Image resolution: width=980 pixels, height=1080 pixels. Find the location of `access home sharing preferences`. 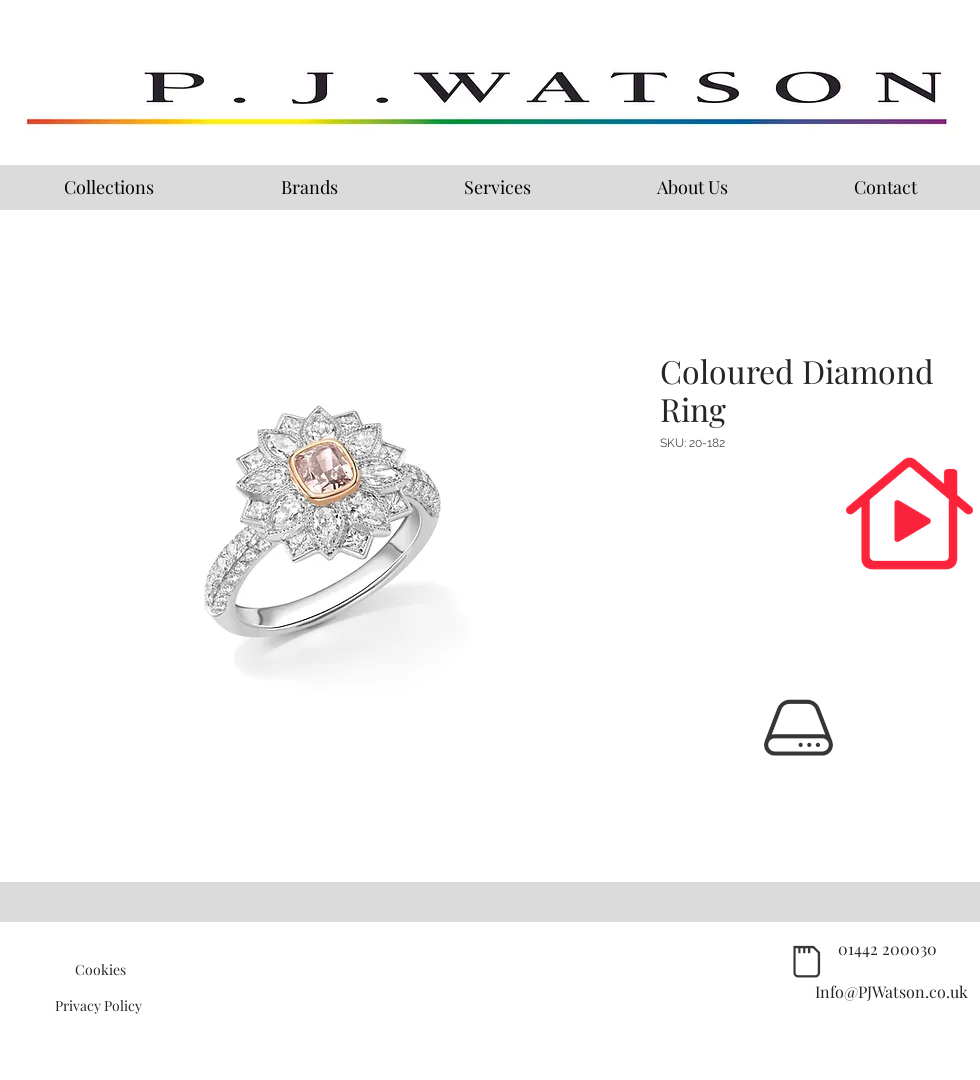

access home sharing preferences is located at coordinates (909, 513).